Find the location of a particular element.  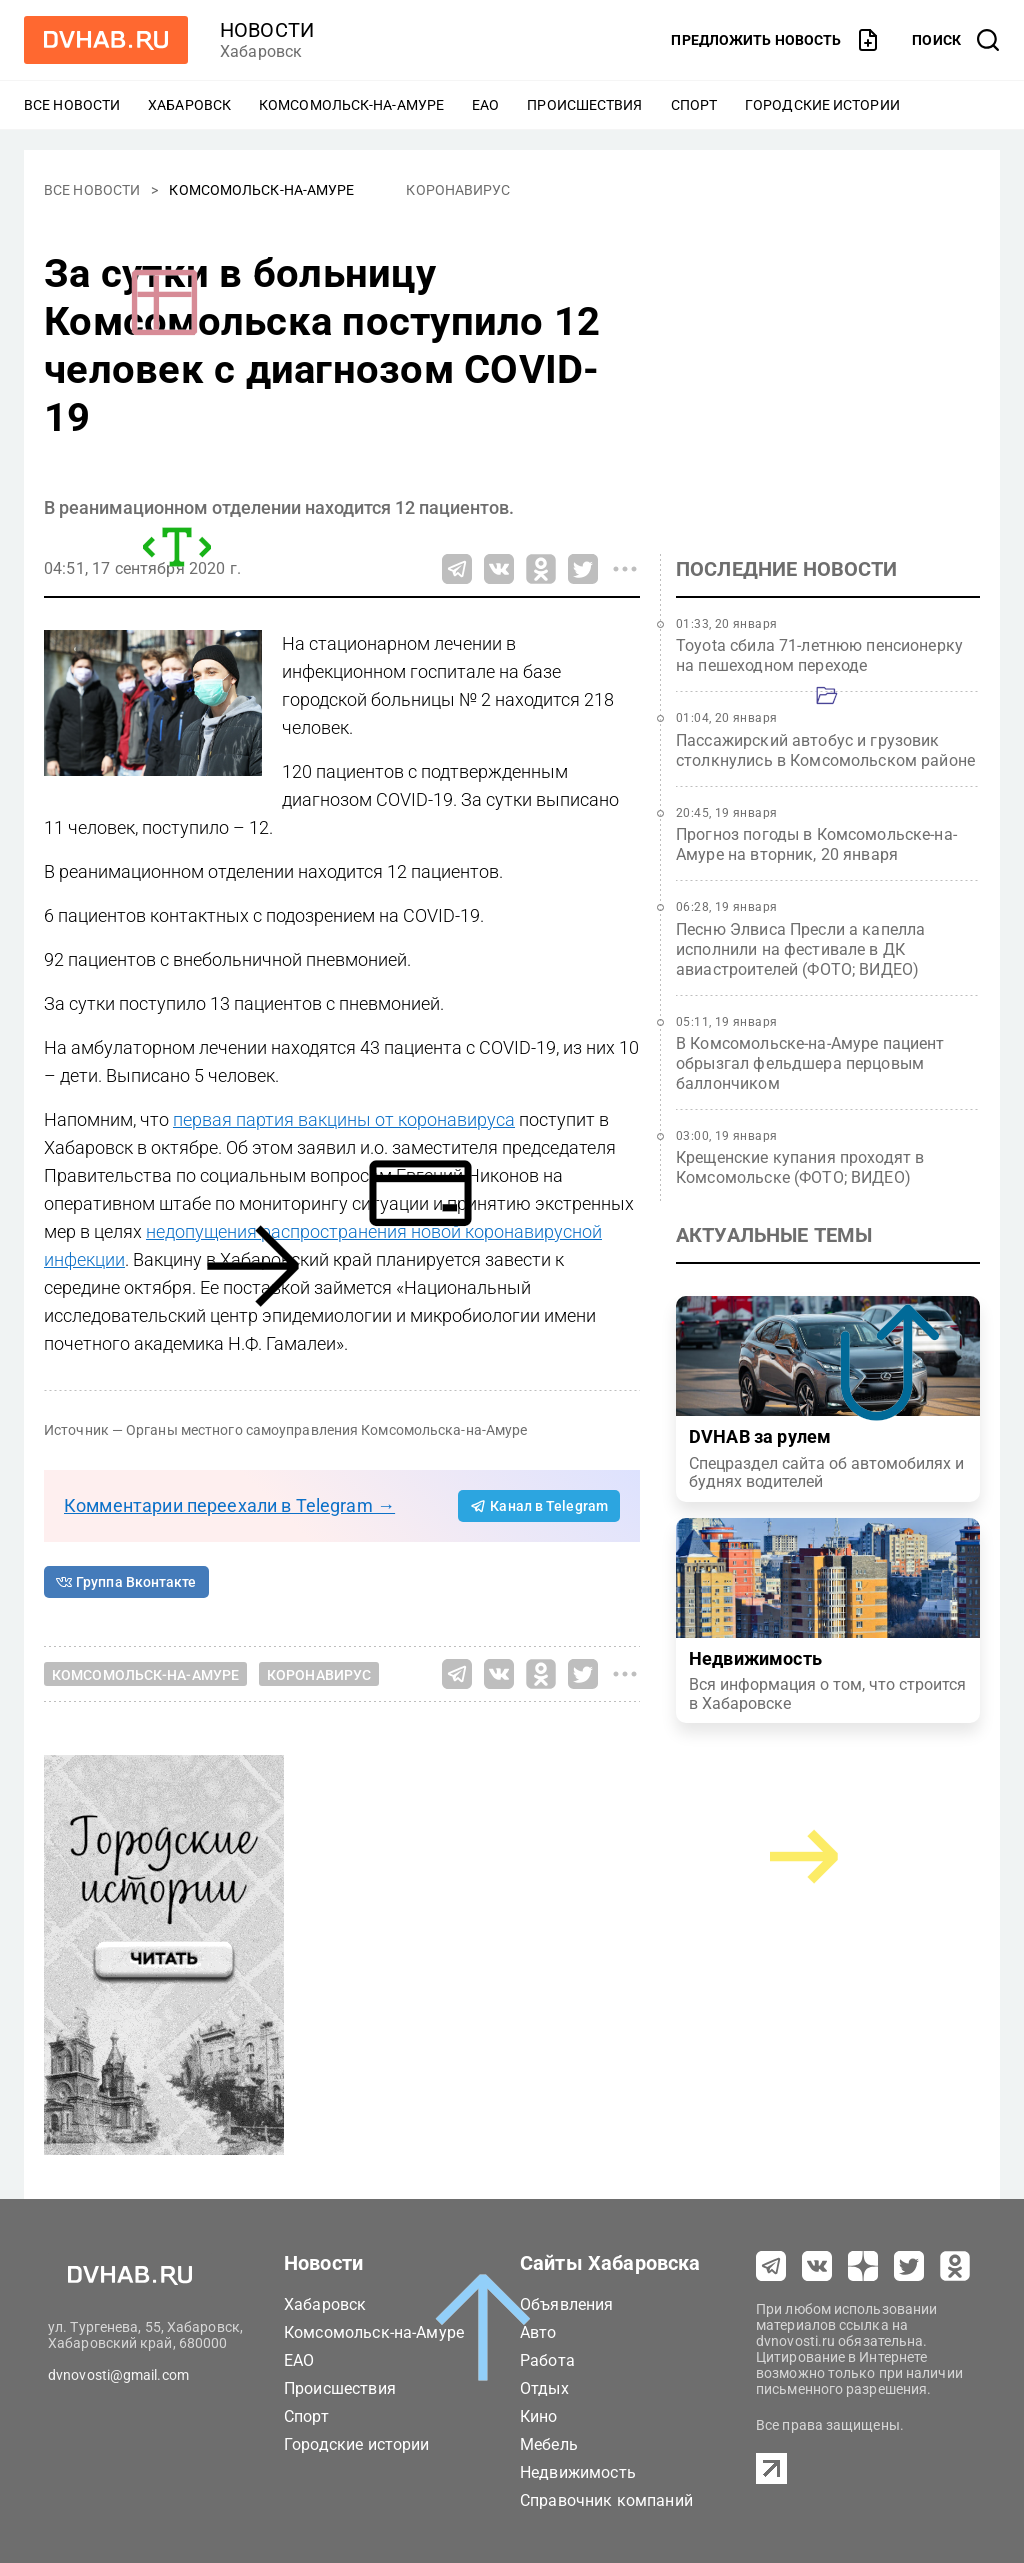

represents a function or method parameter is located at coordinates (177, 547).